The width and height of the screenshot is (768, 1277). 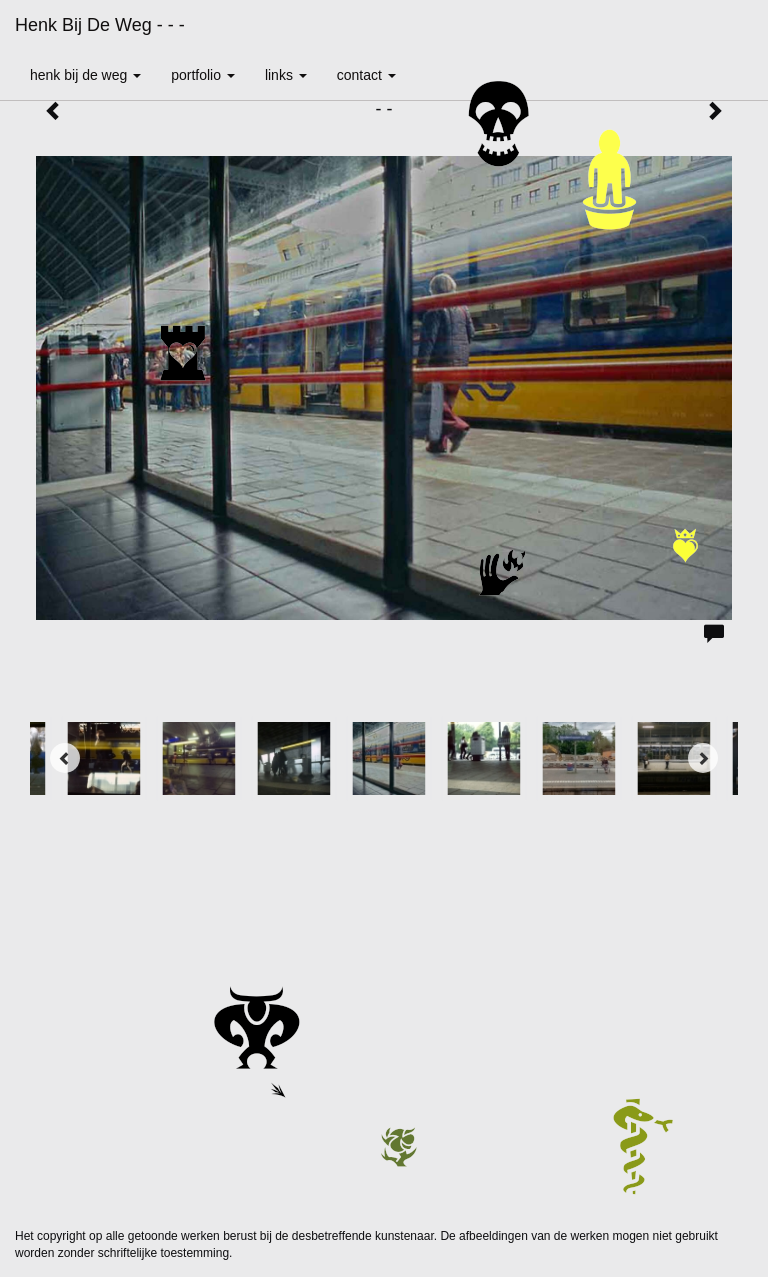 I want to click on indicates a cursed or corrupted plant item, so click(x=400, y=1147).